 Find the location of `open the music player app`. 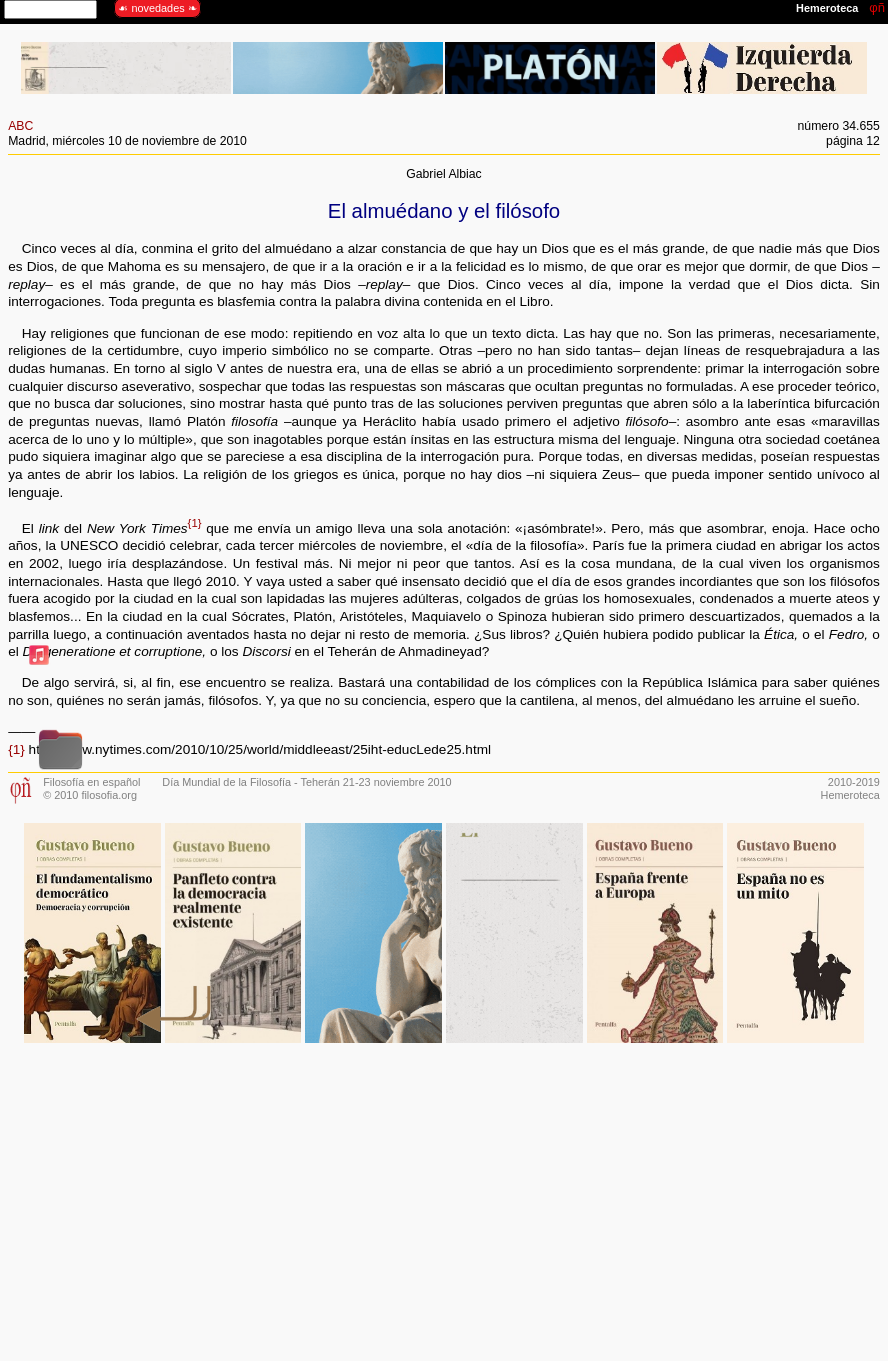

open the music player app is located at coordinates (39, 655).